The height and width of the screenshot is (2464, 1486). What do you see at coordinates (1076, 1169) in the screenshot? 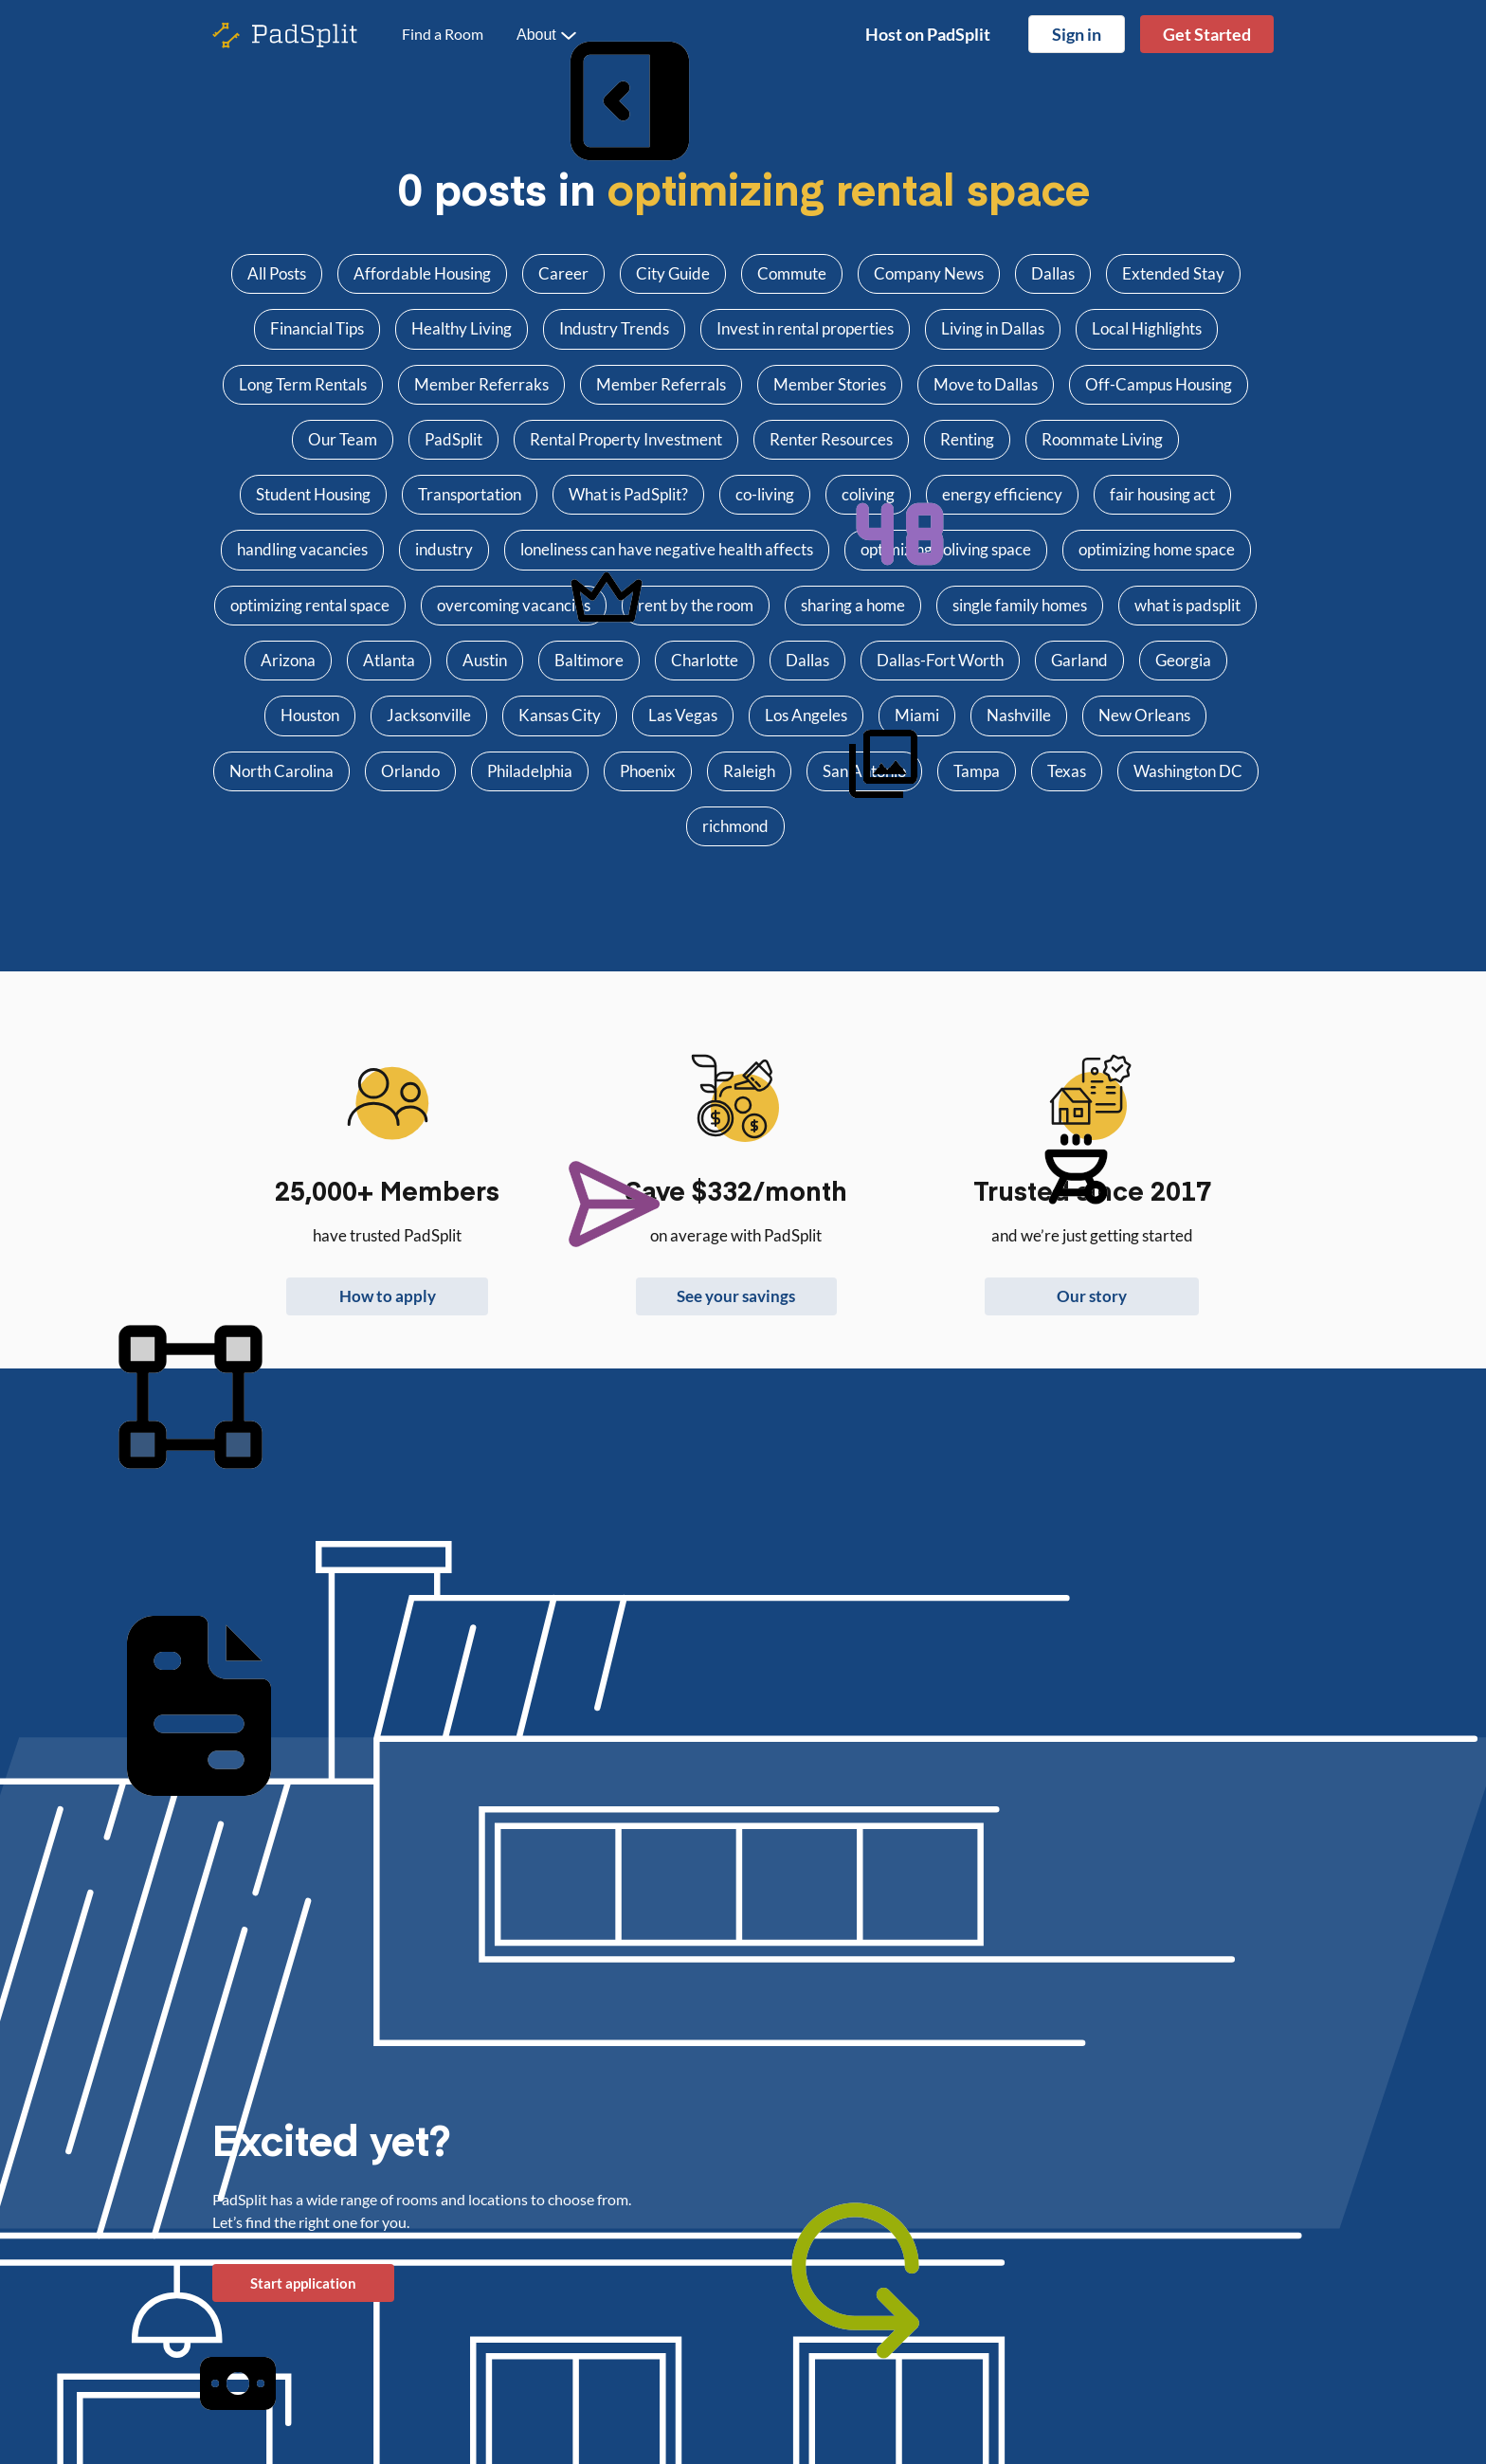
I see `access grill or barbecue settings` at bounding box center [1076, 1169].